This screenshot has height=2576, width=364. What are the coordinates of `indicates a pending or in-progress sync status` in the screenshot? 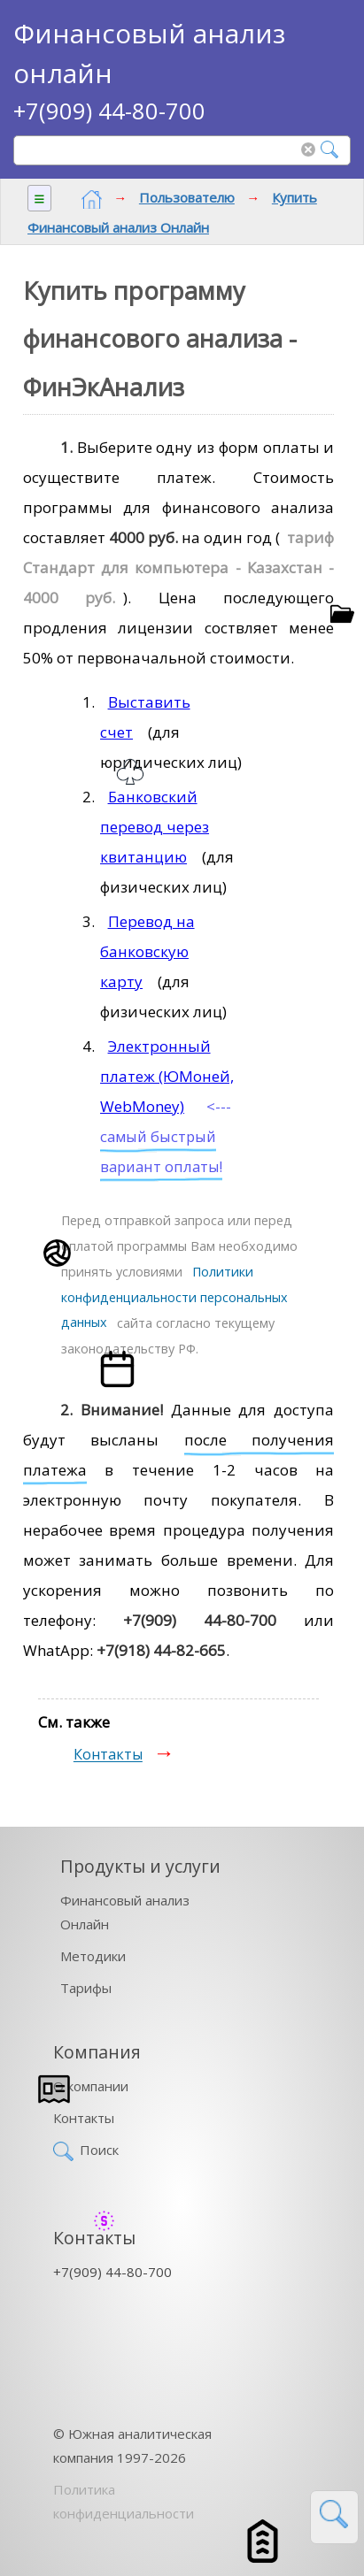 It's located at (104, 2220).